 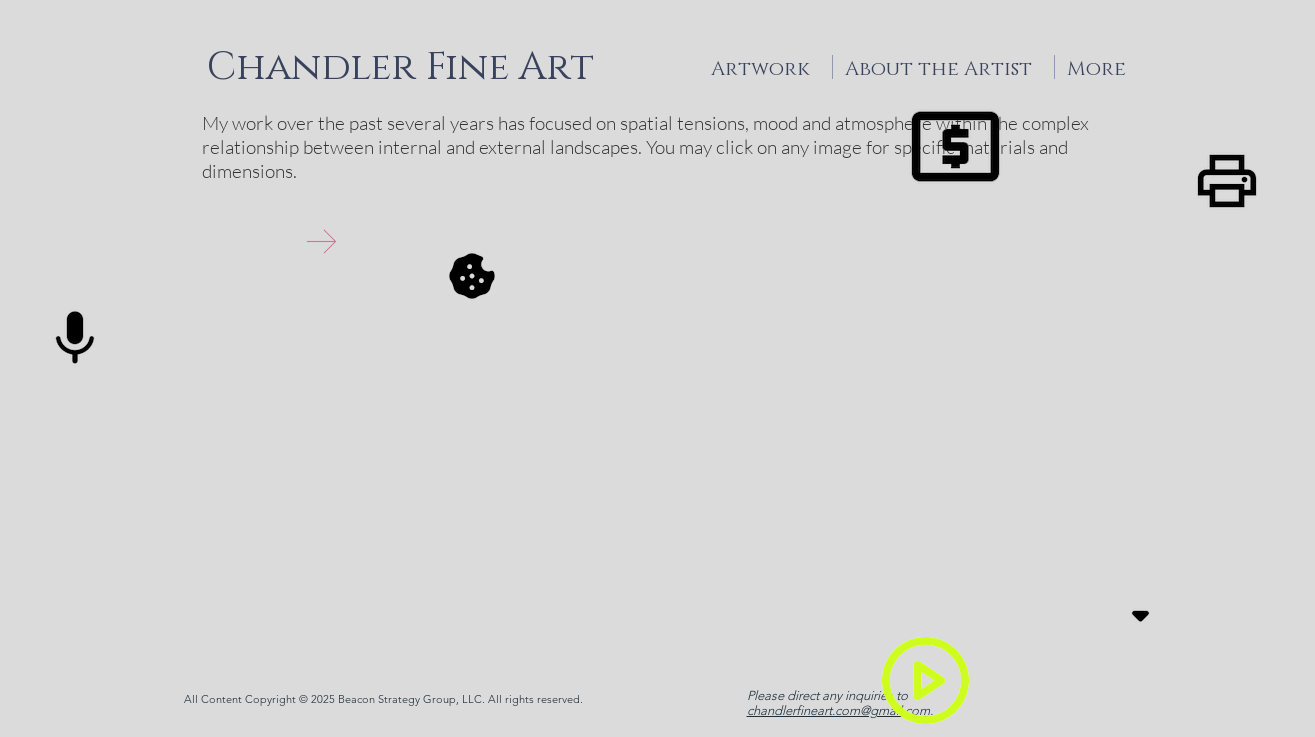 What do you see at coordinates (321, 241) in the screenshot?
I see `navigate to the next item or page` at bounding box center [321, 241].